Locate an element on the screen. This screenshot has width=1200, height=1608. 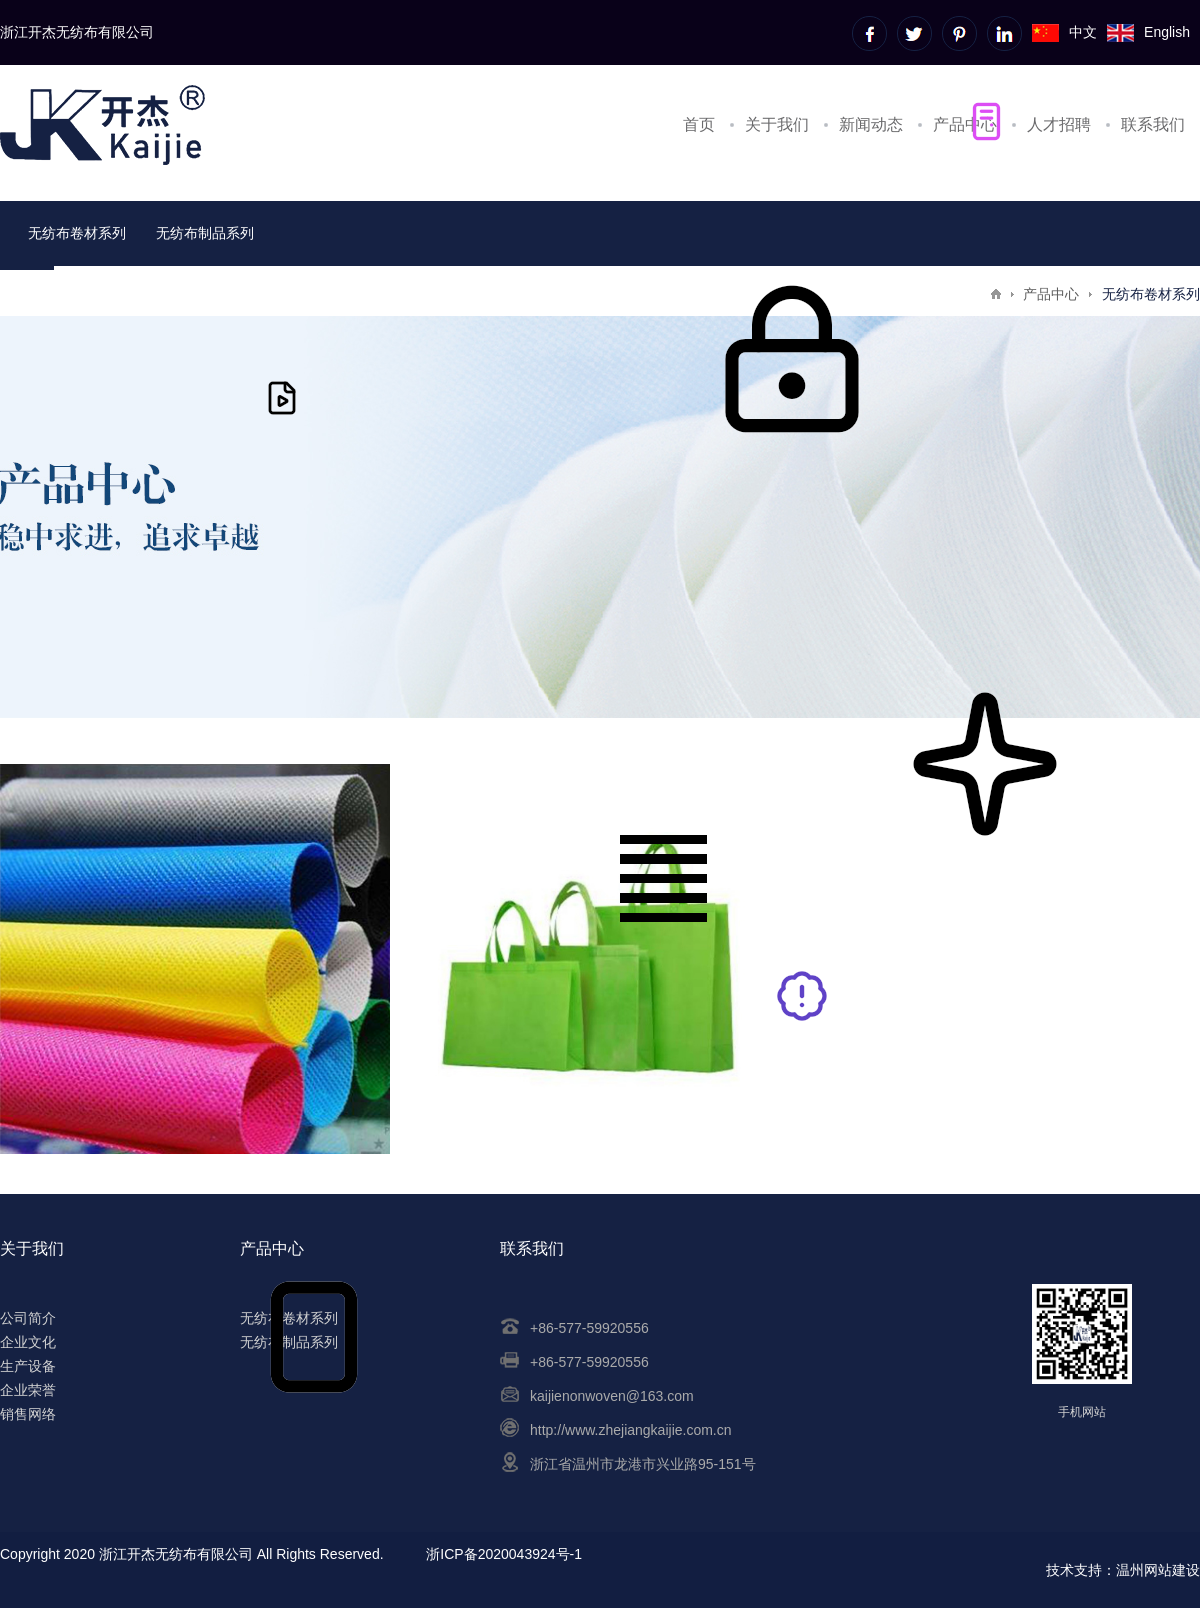
play a video file is located at coordinates (282, 398).